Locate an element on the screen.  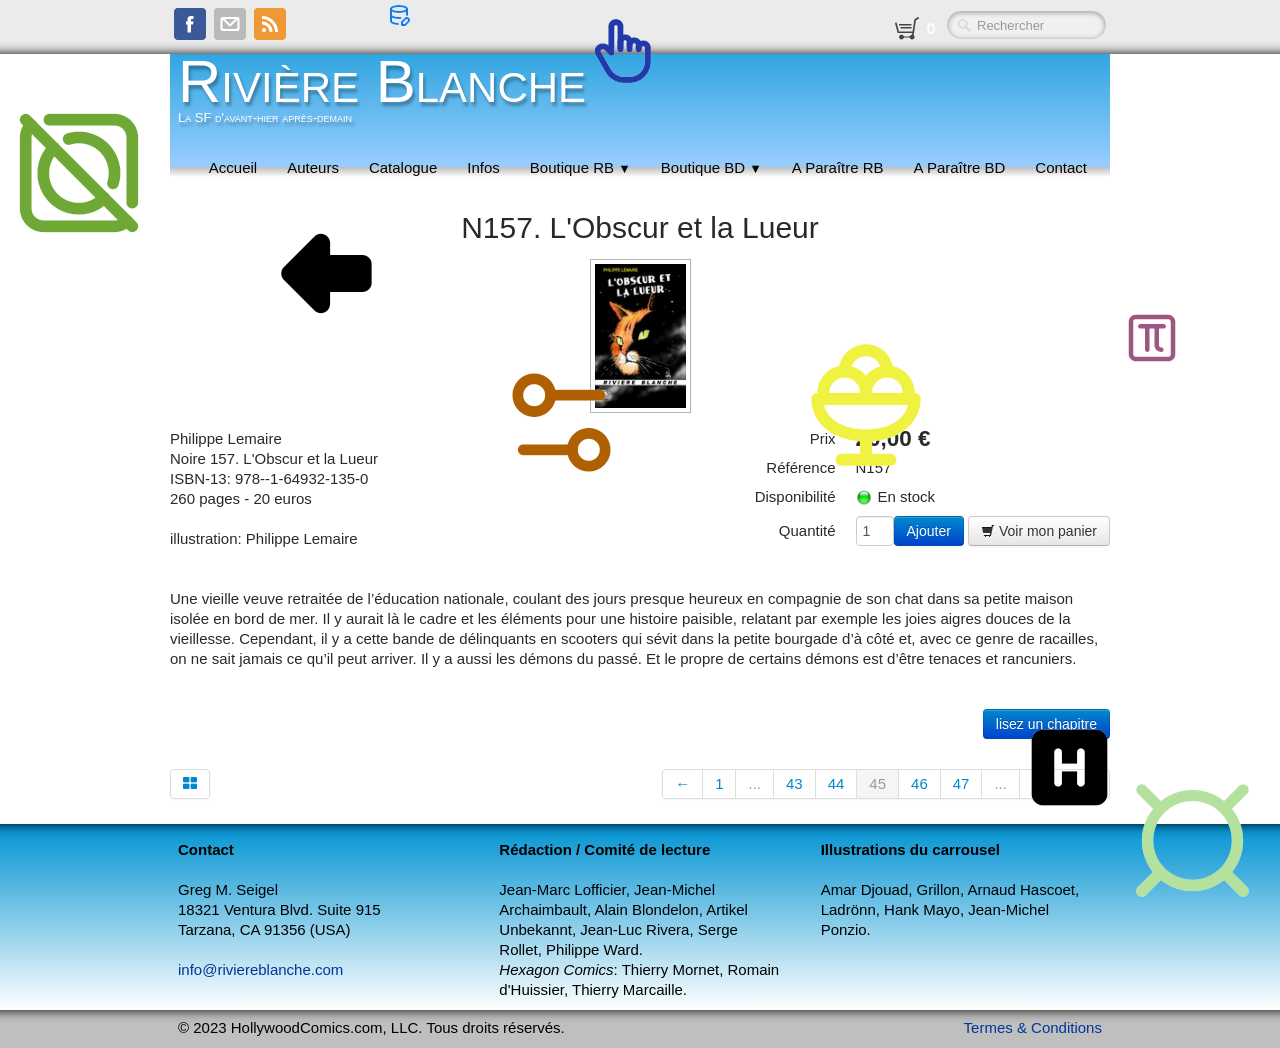
tumble dry not allowed is located at coordinates (79, 173).